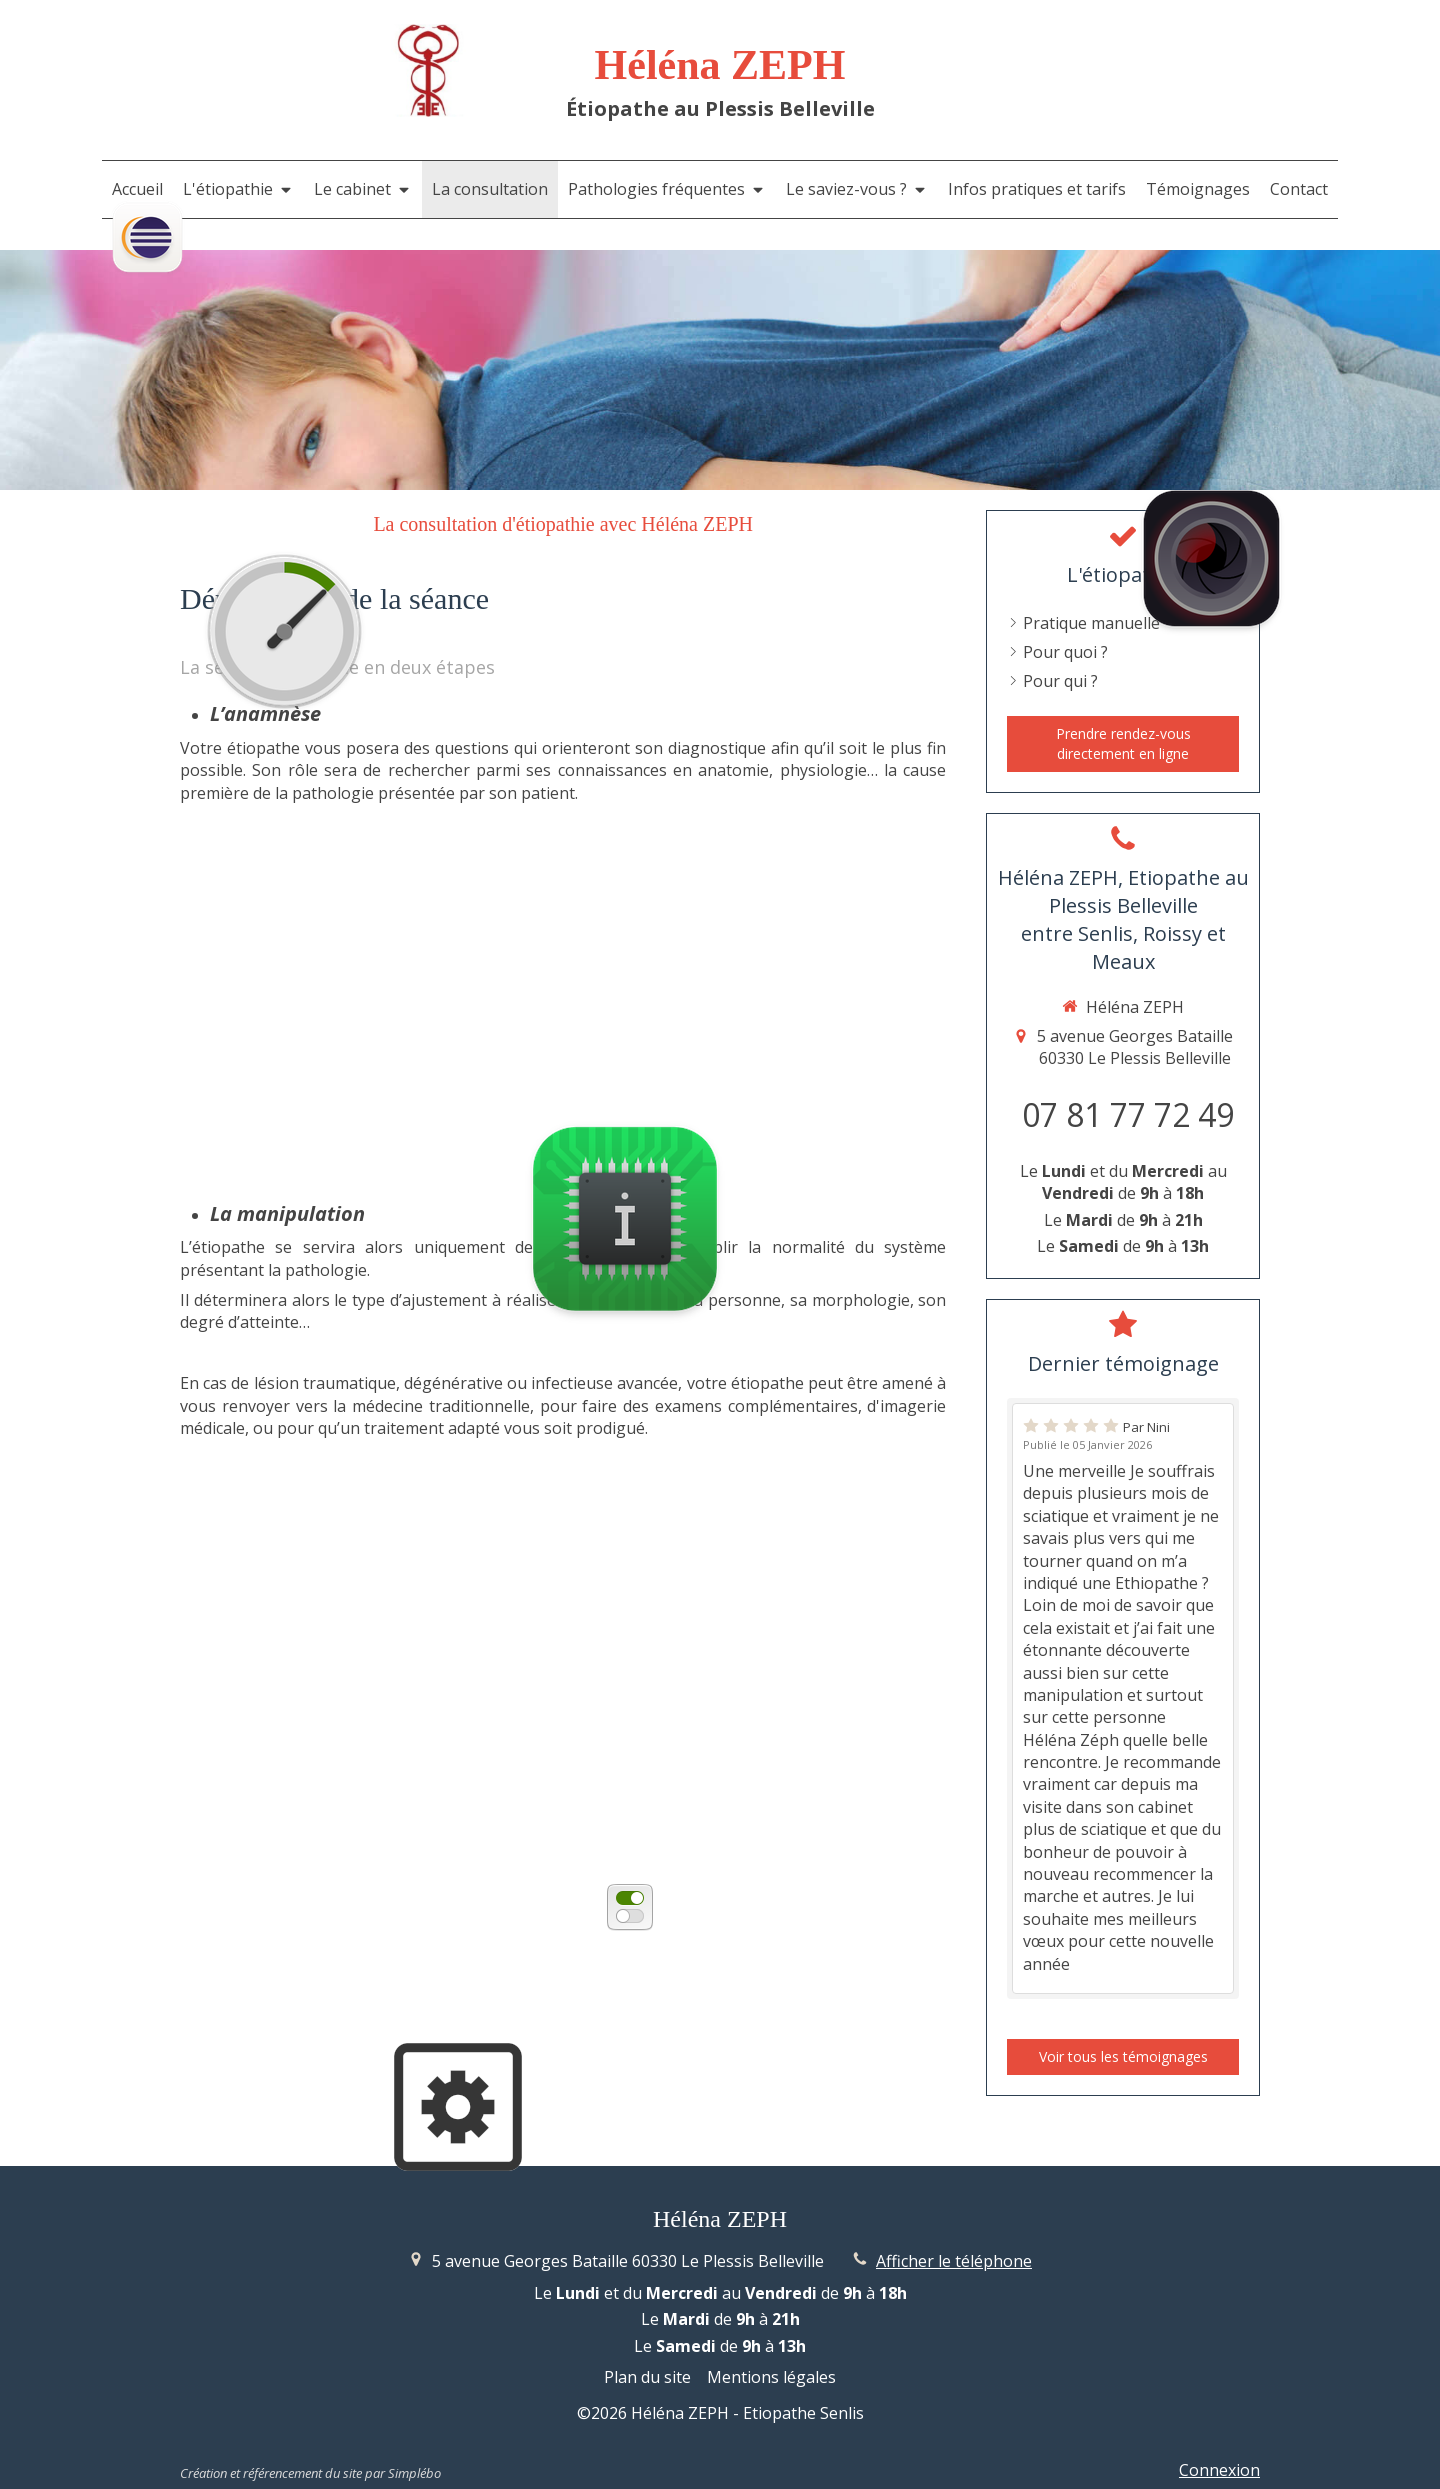 This screenshot has height=2489, width=1440. Describe the element at coordinates (284, 631) in the screenshot. I see `open sysprof system profiler` at that location.